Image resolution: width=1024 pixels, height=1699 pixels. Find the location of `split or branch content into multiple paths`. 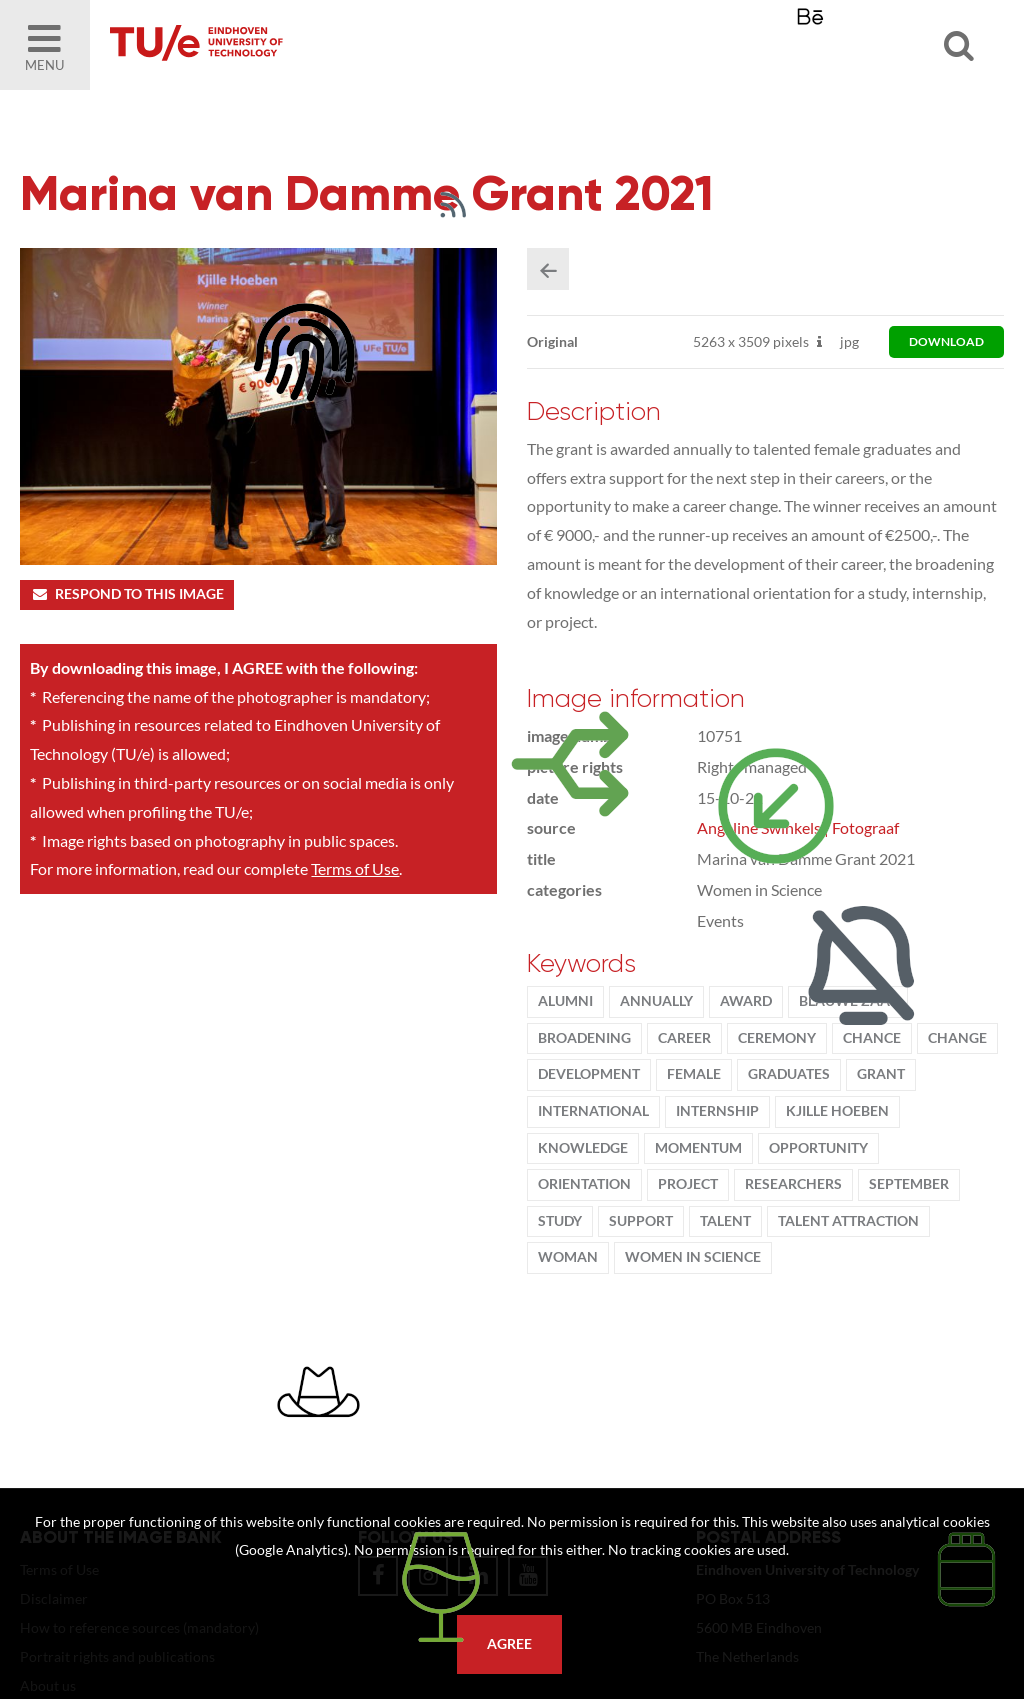

split or branch content into multiple paths is located at coordinates (570, 764).